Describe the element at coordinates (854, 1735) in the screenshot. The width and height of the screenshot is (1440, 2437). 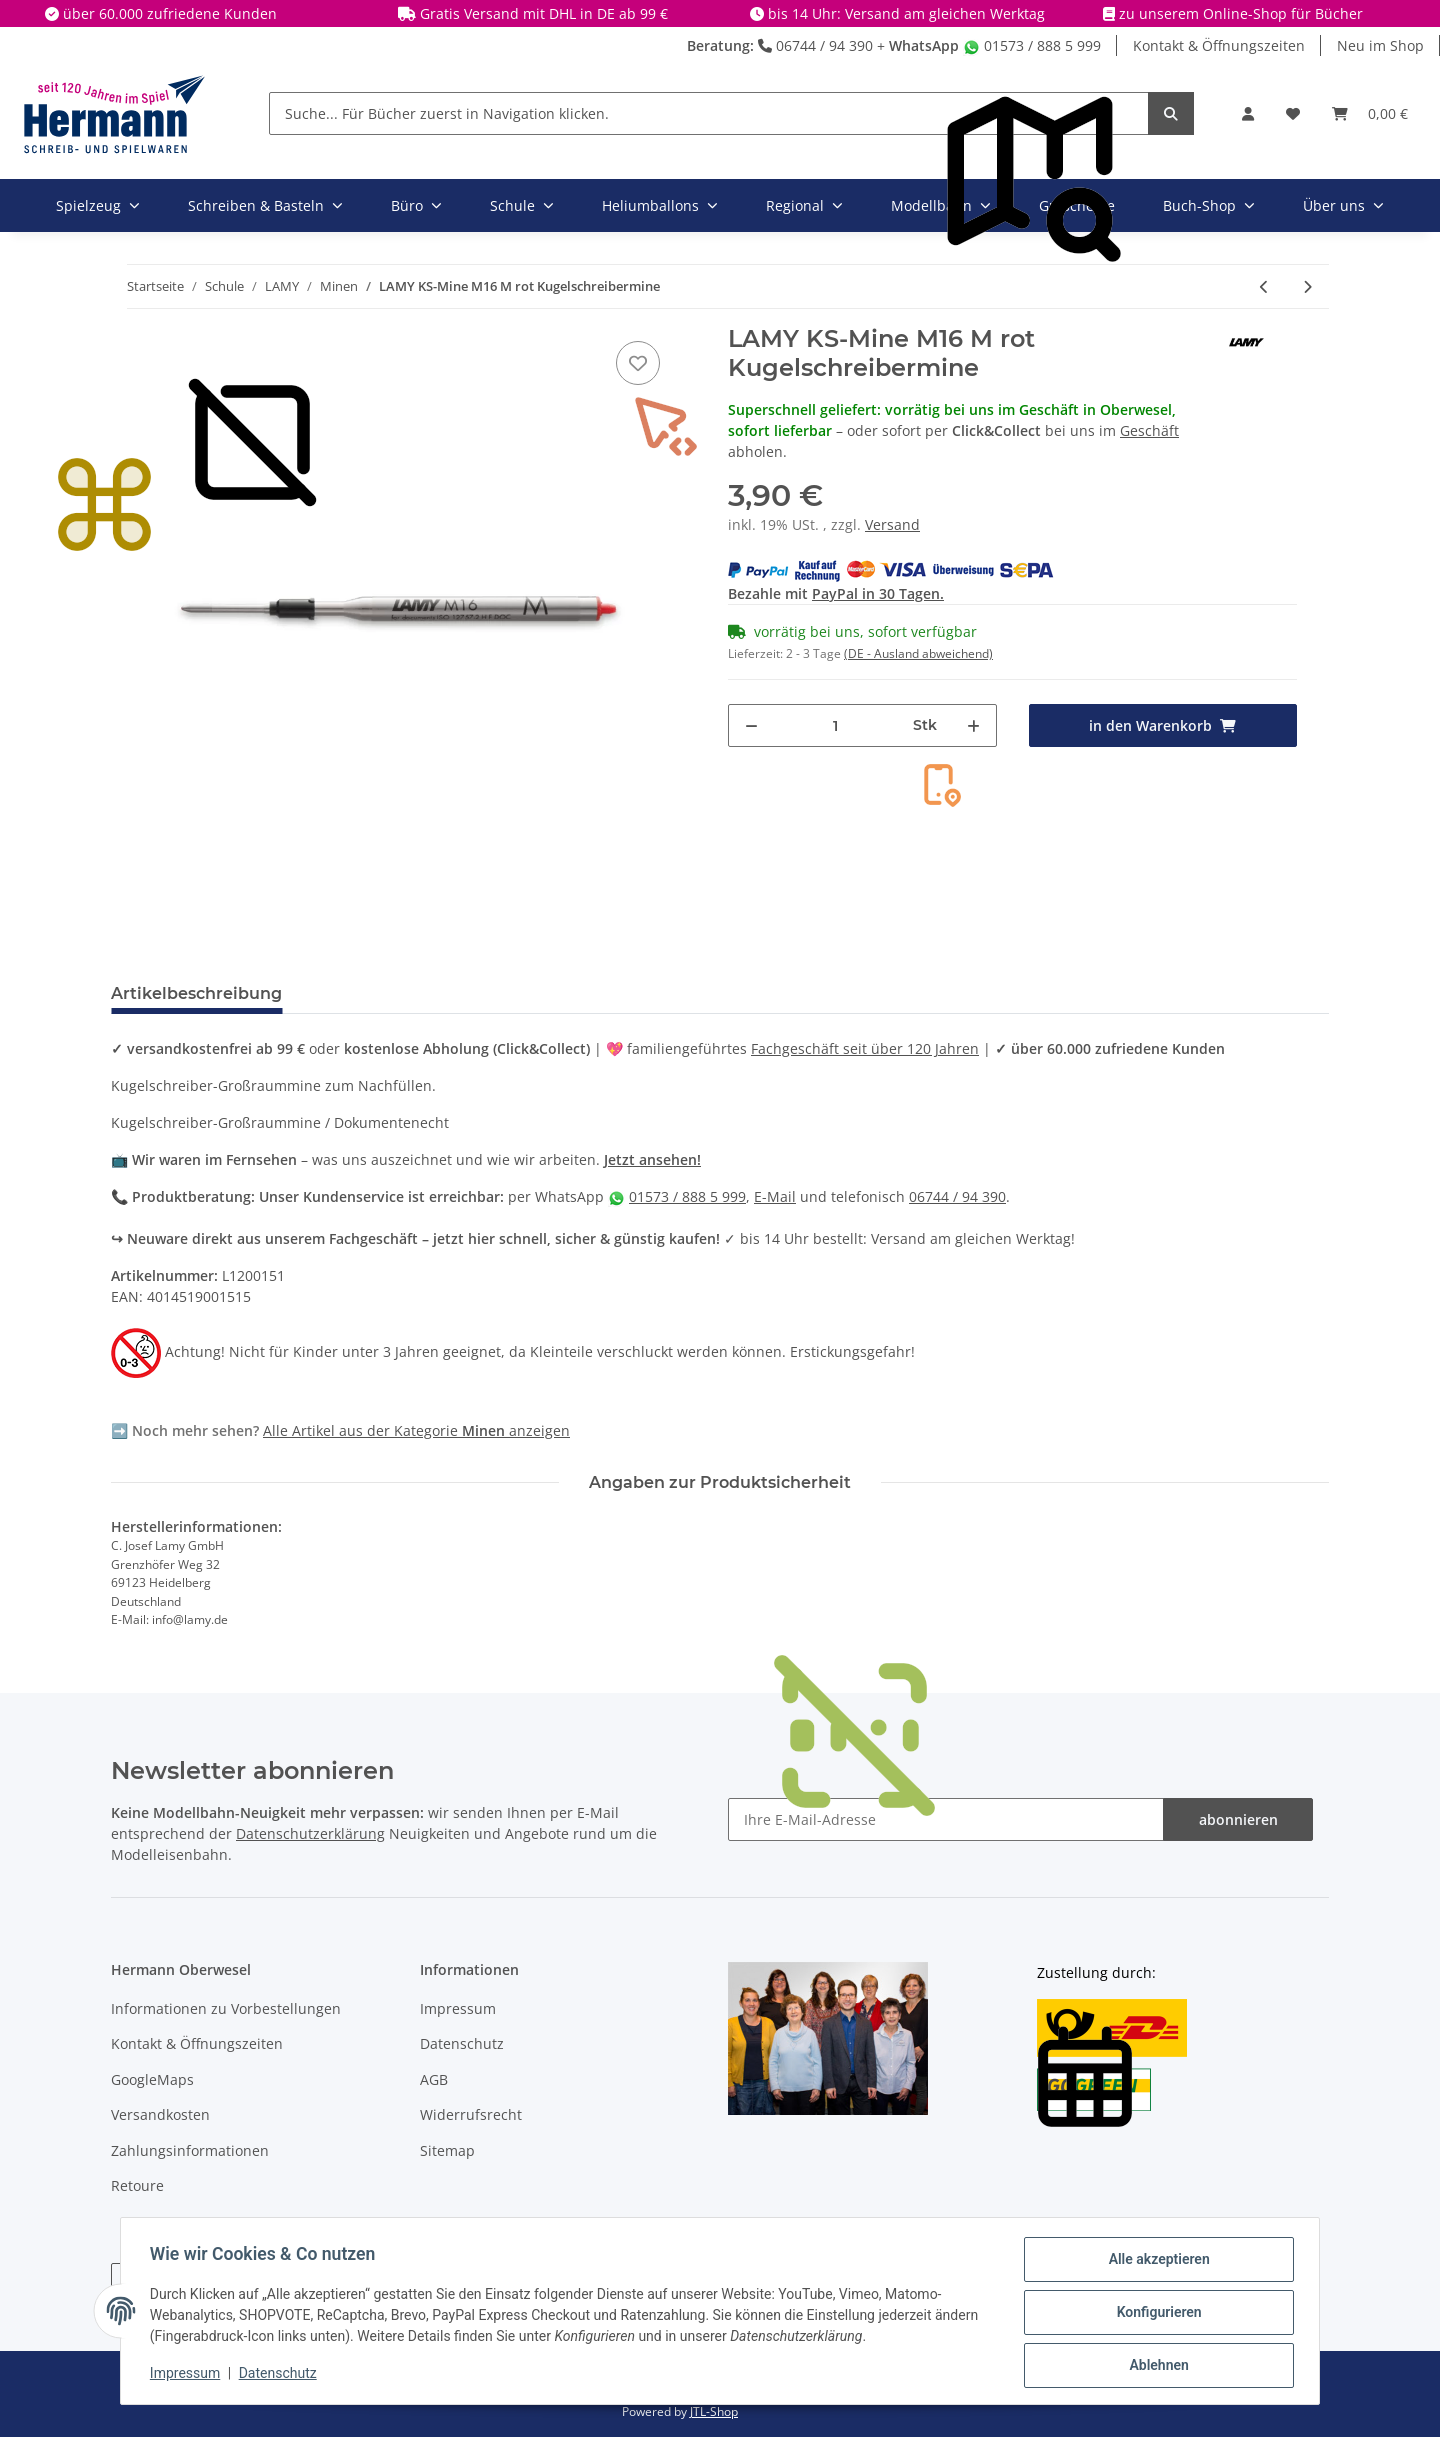
I see `barcode scanning is disabled` at that location.